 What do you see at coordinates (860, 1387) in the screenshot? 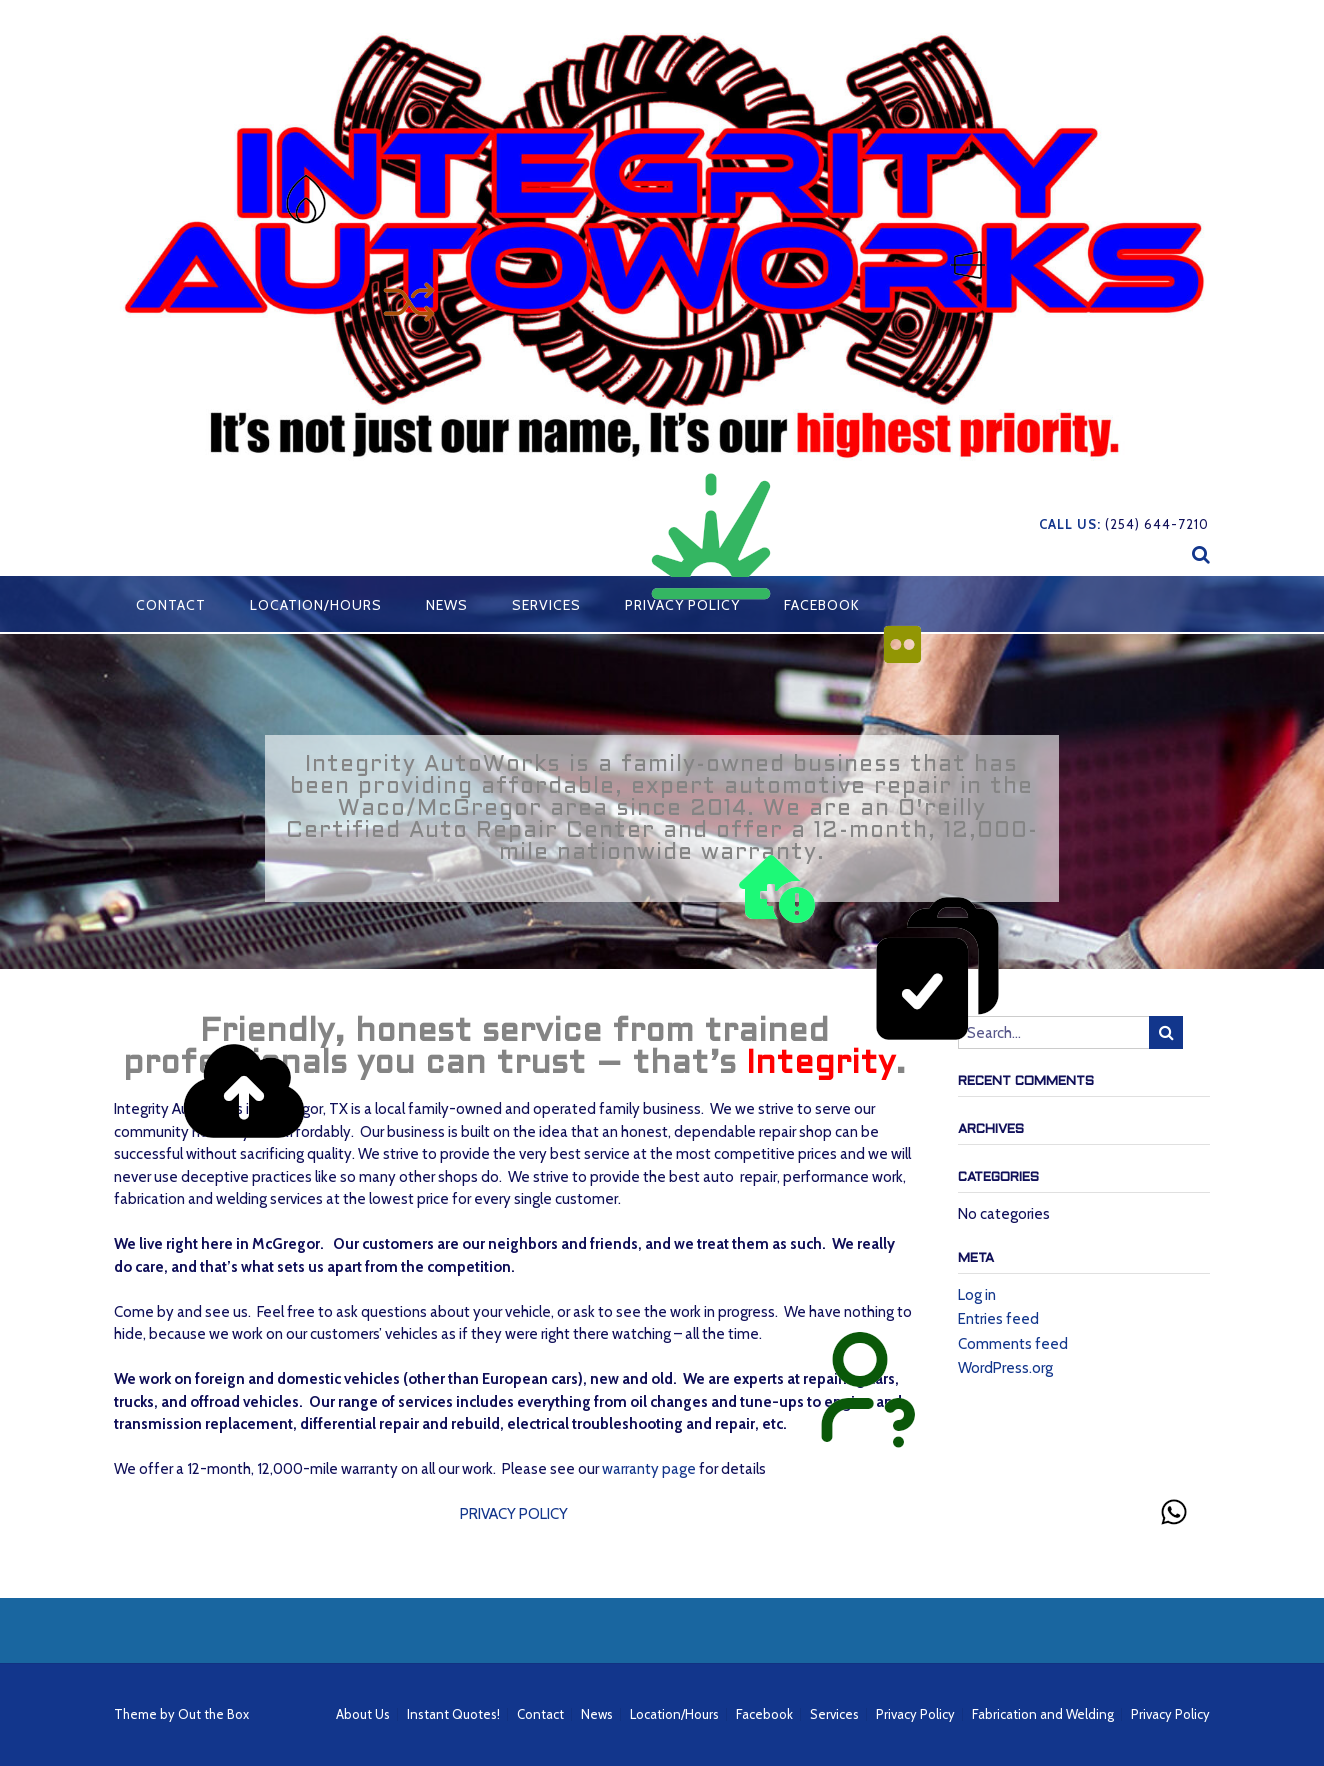
I see `unknown or unidentified user` at bounding box center [860, 1387].